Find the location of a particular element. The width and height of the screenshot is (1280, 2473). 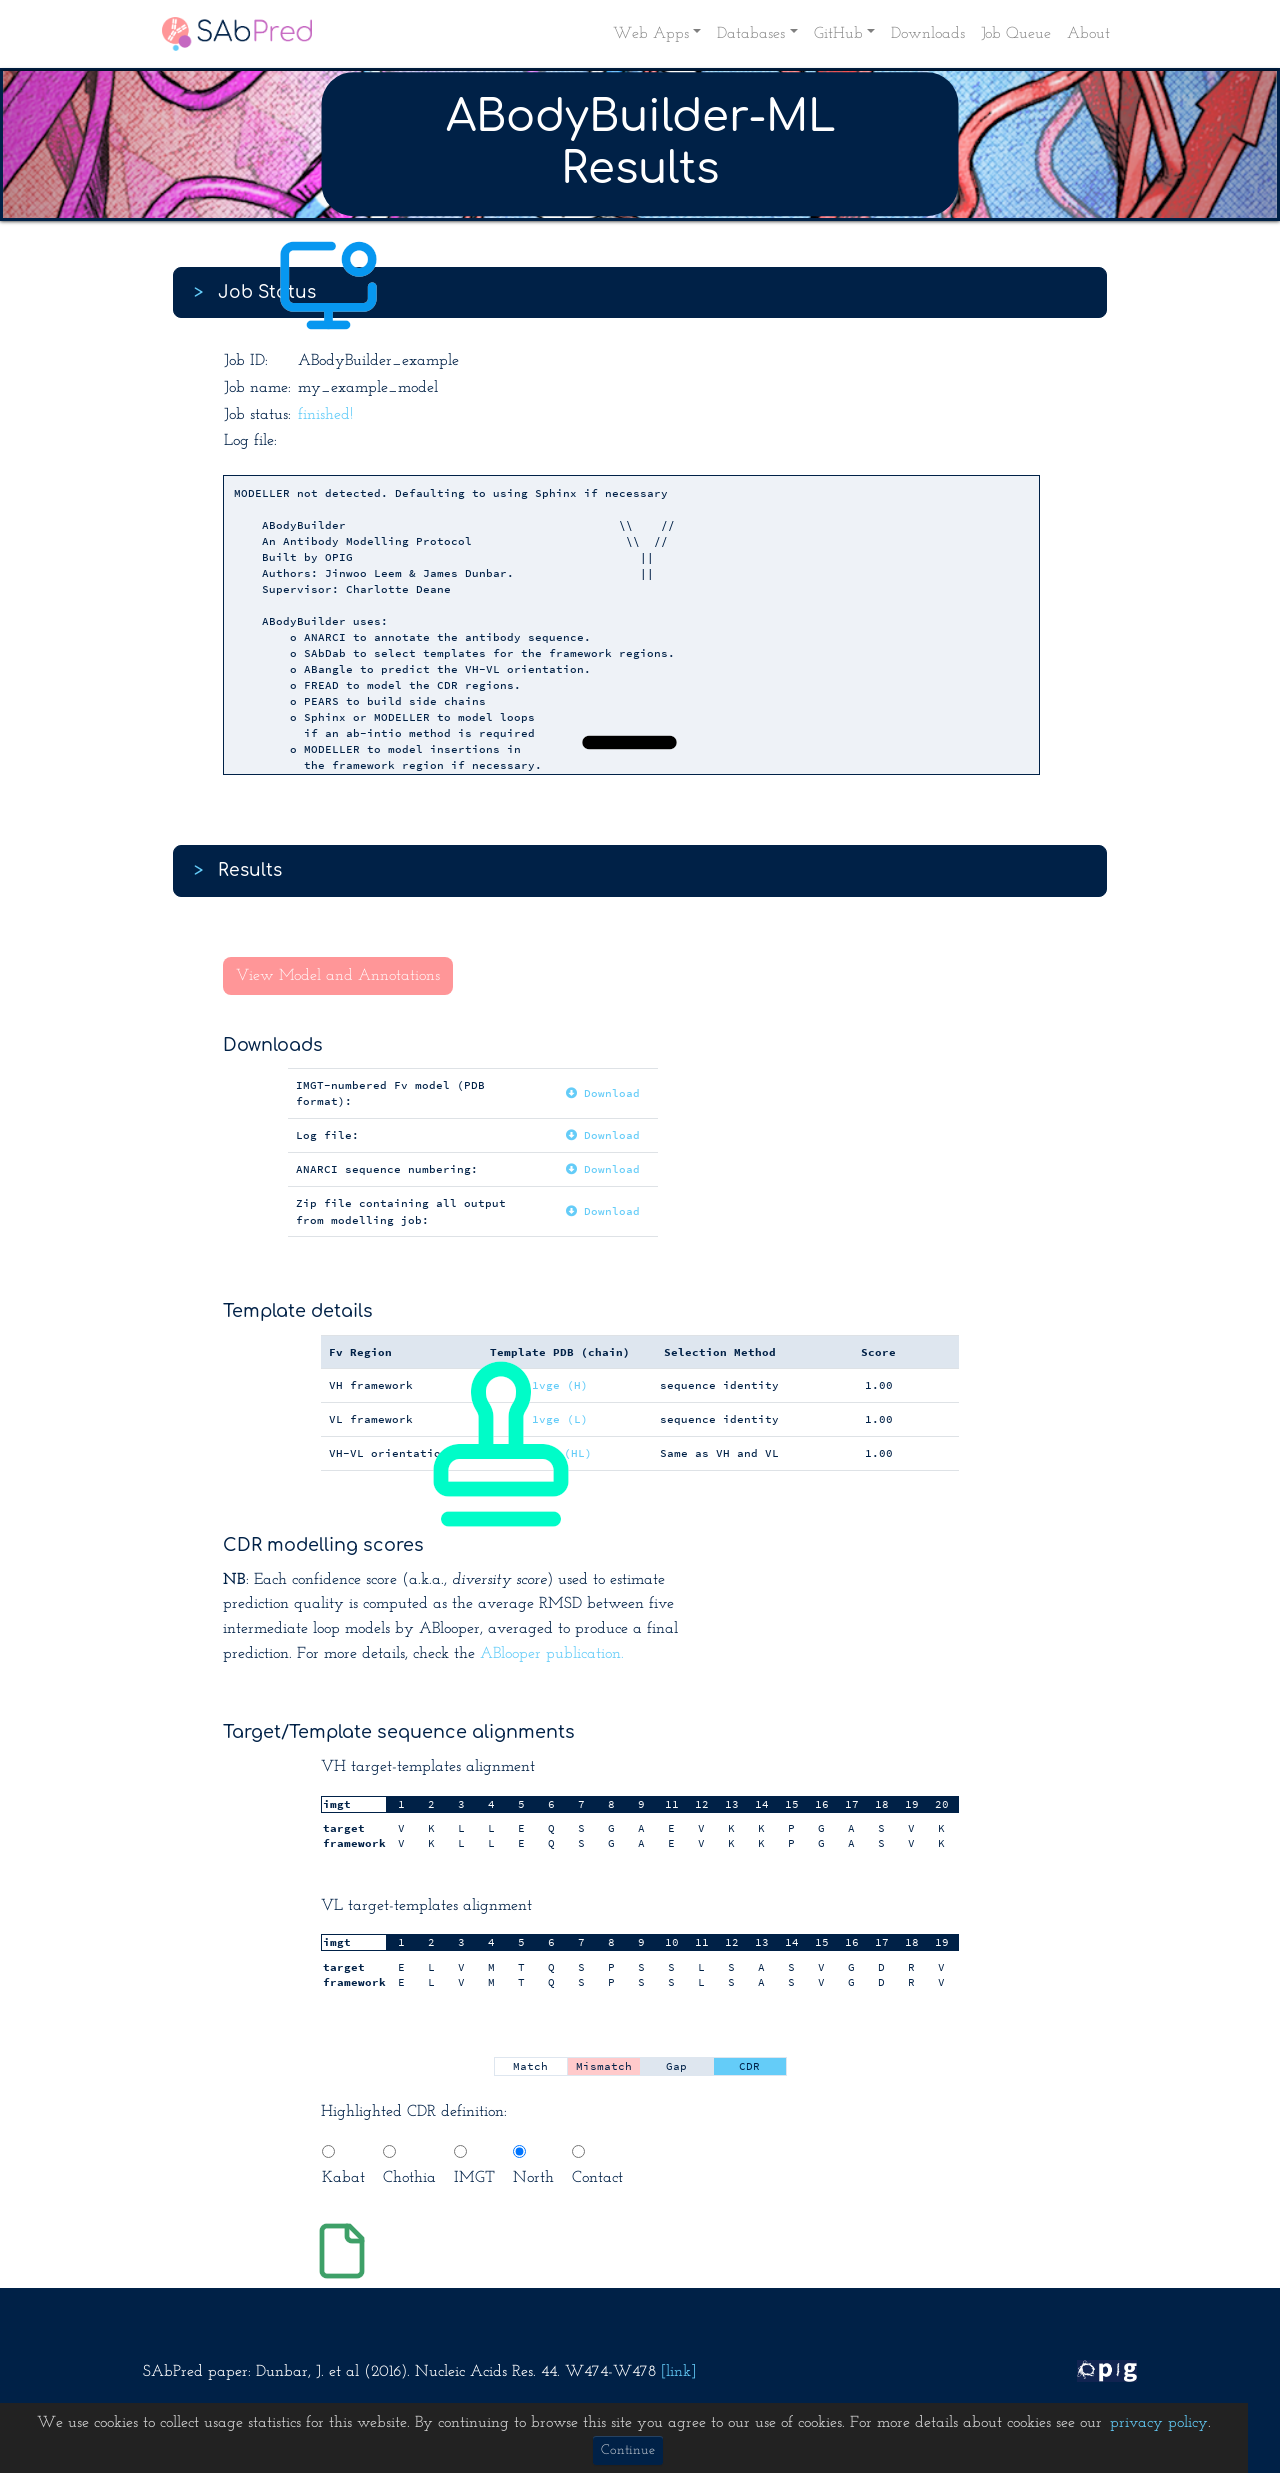

remove an item from a list or cart is located at coordinates (629, 742).